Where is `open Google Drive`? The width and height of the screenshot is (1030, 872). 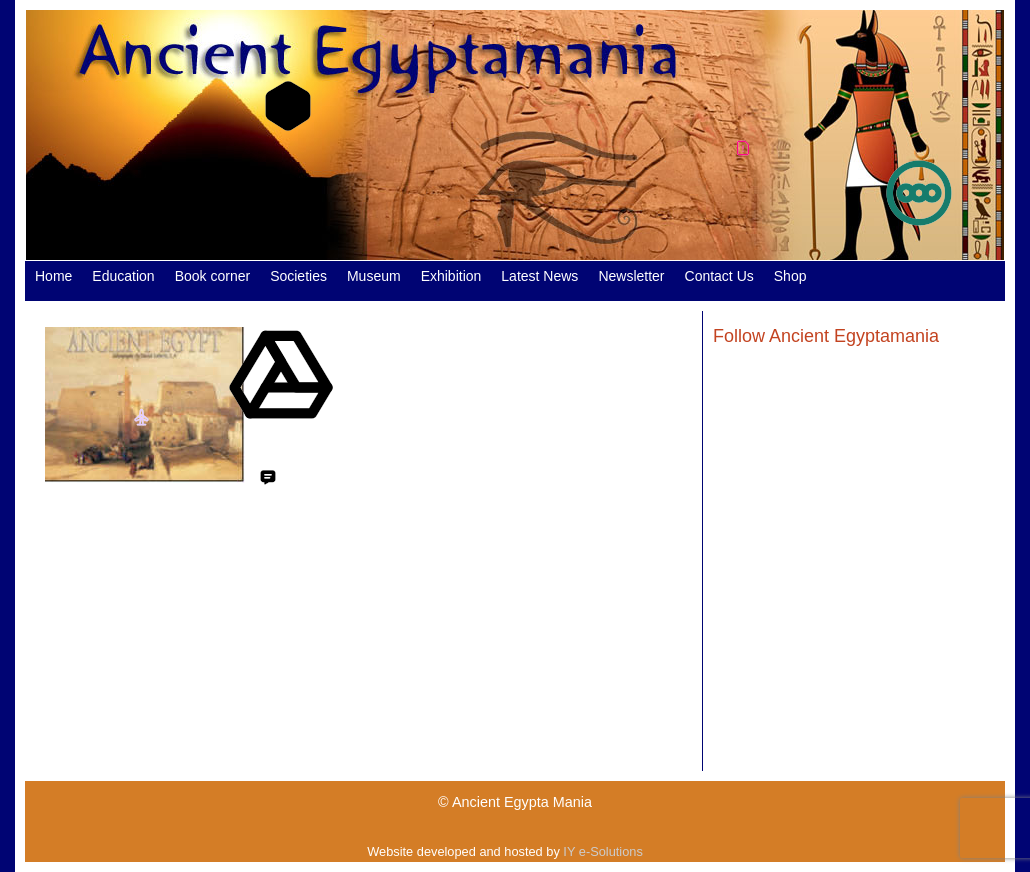
open Google Drive is located at coordinates (281, 372).